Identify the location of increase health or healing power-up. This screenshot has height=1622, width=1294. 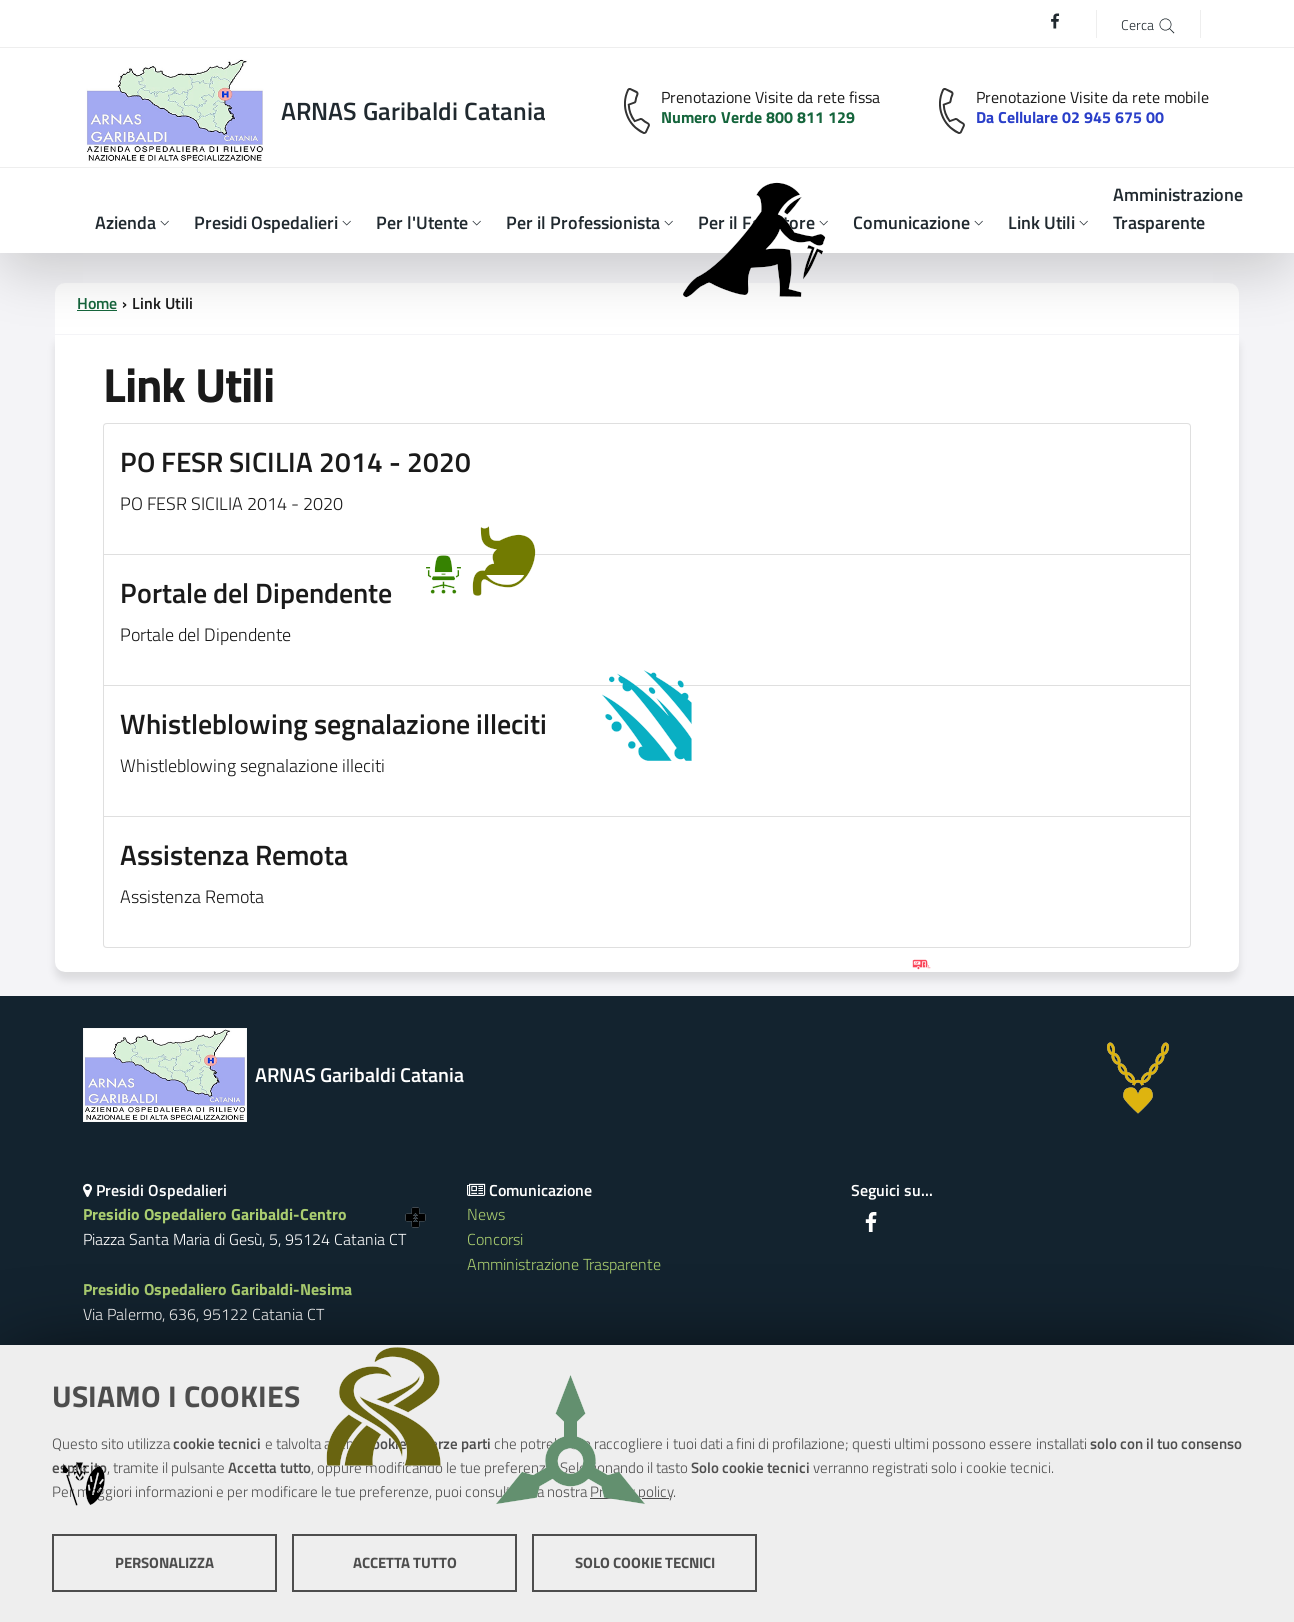
(415, 1217).